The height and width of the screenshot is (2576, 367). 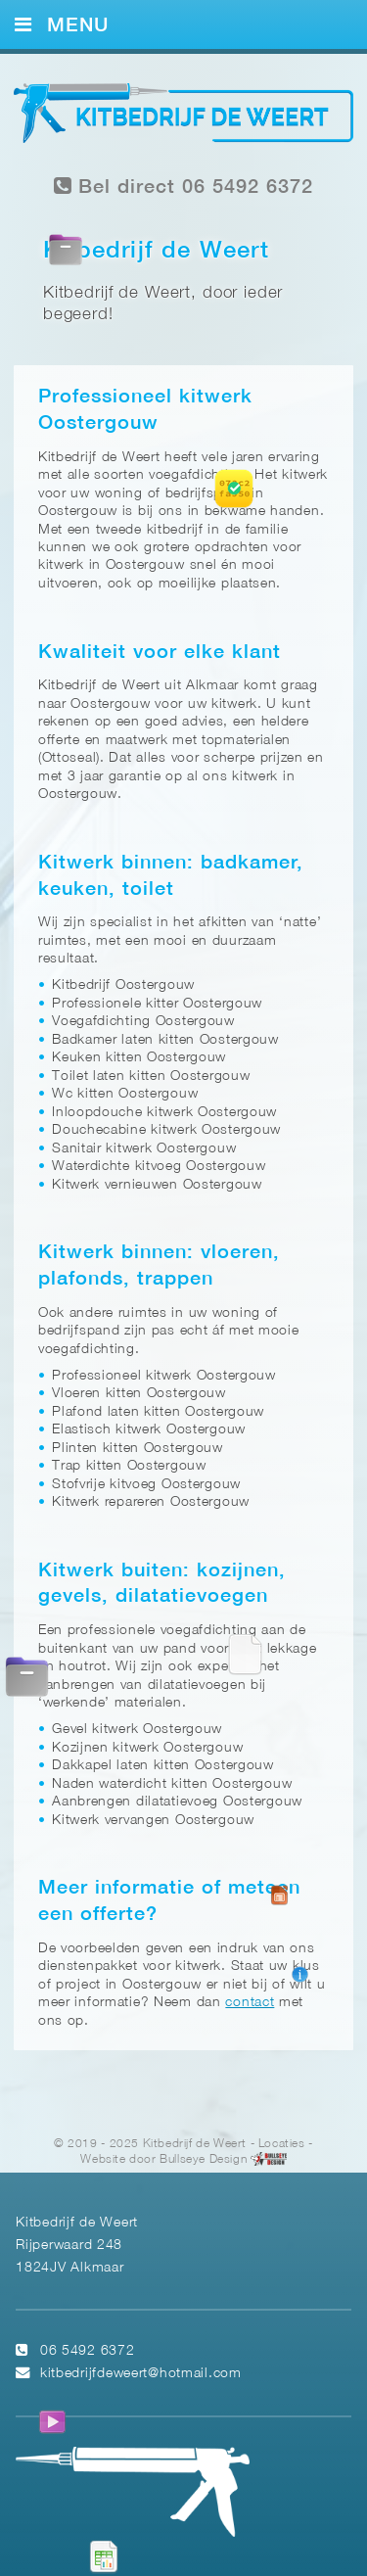 I want to click on openoffice calc spreadsheet file, so click(x=104, y=2556).